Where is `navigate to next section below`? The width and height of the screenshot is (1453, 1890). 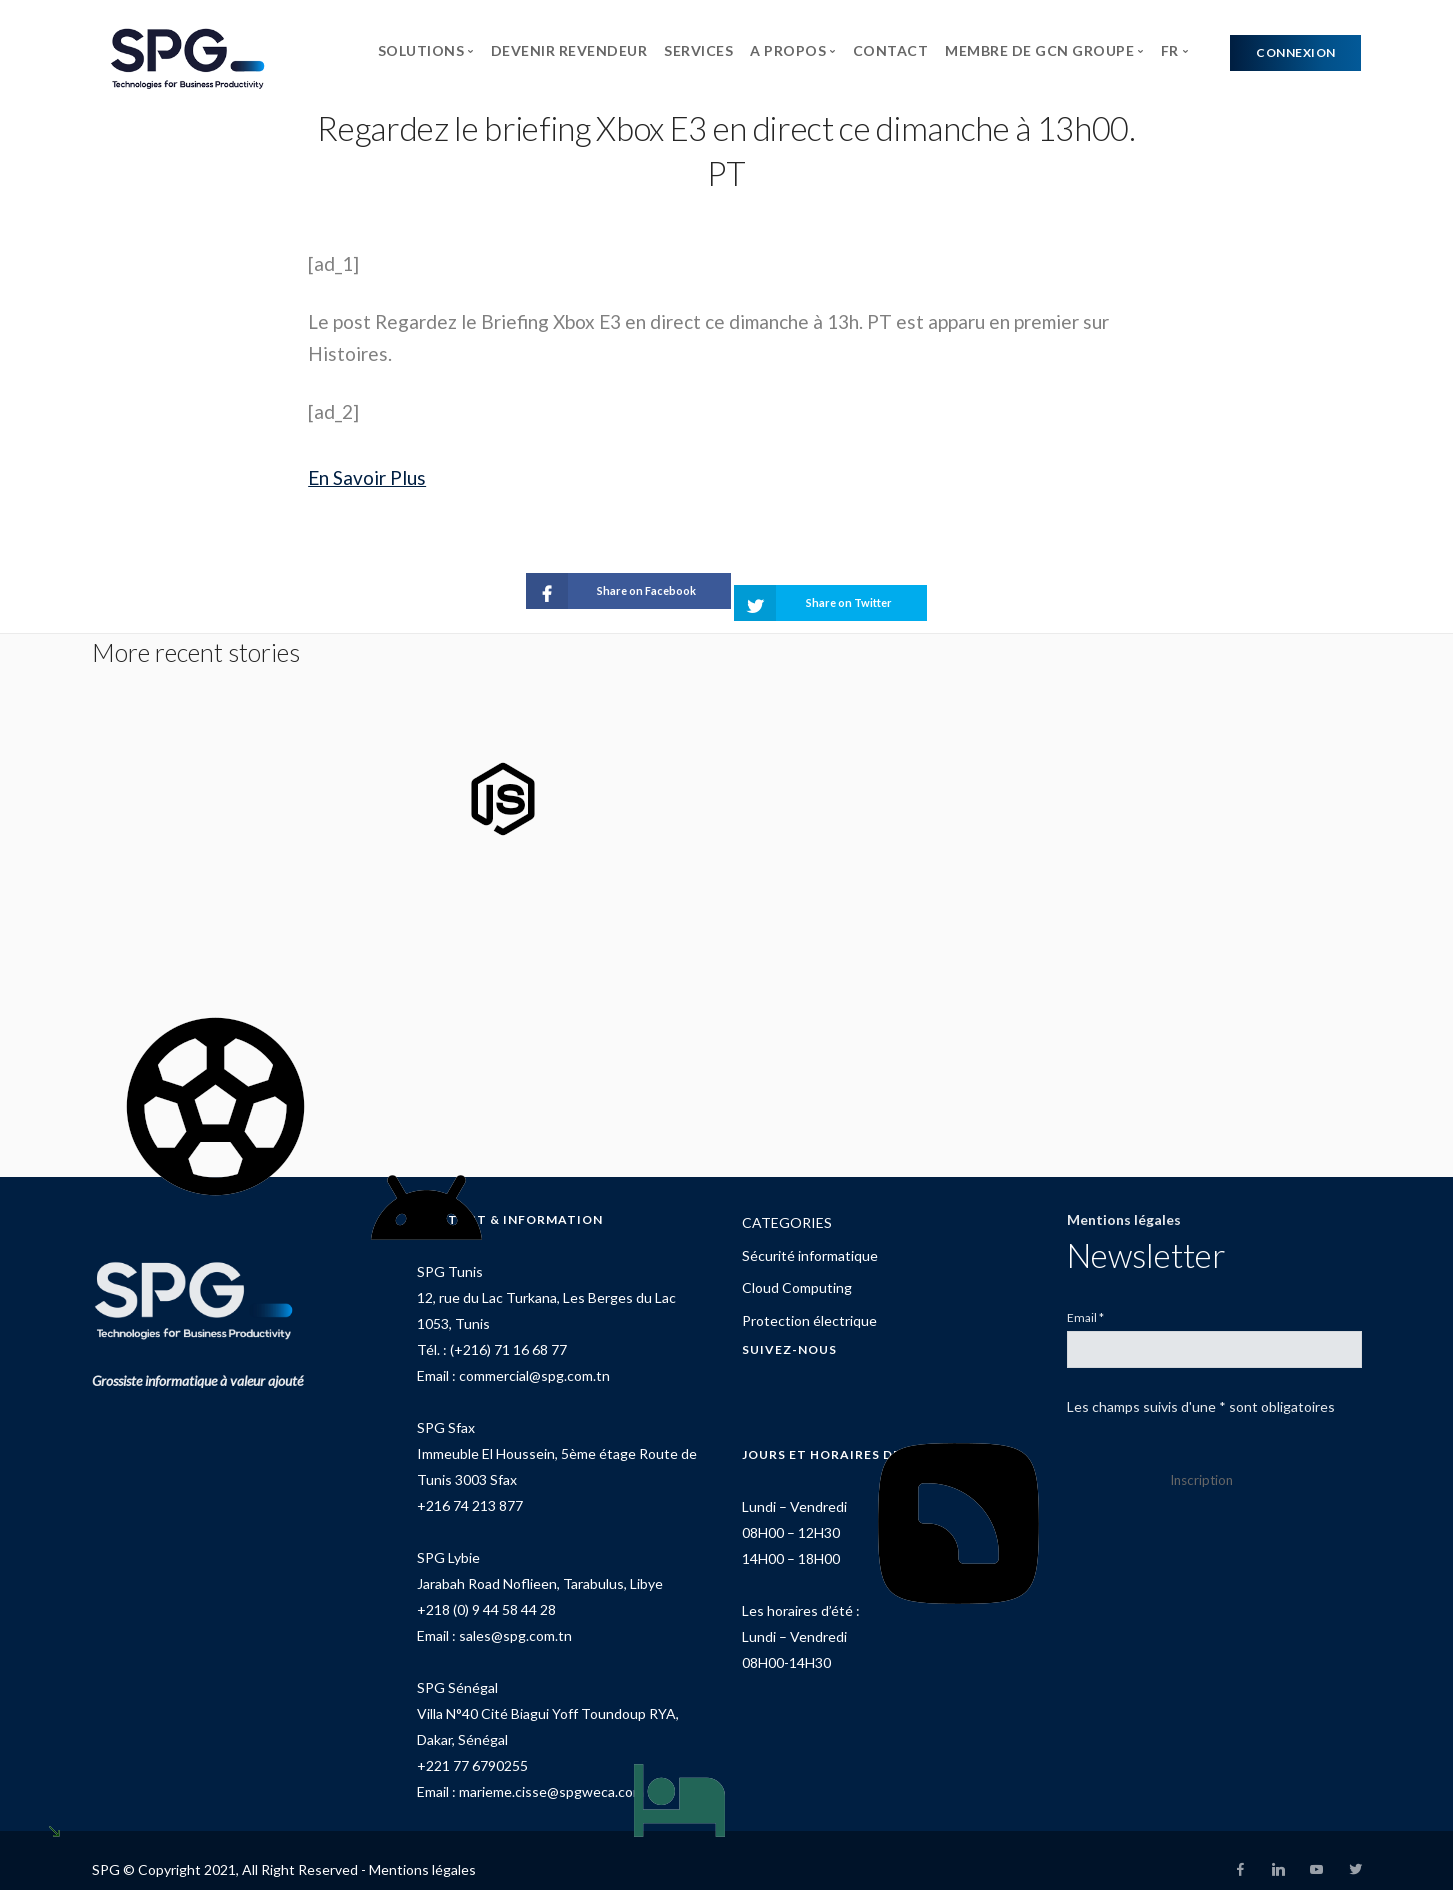
navigate to next section below is located at coordinates (54, 1831).